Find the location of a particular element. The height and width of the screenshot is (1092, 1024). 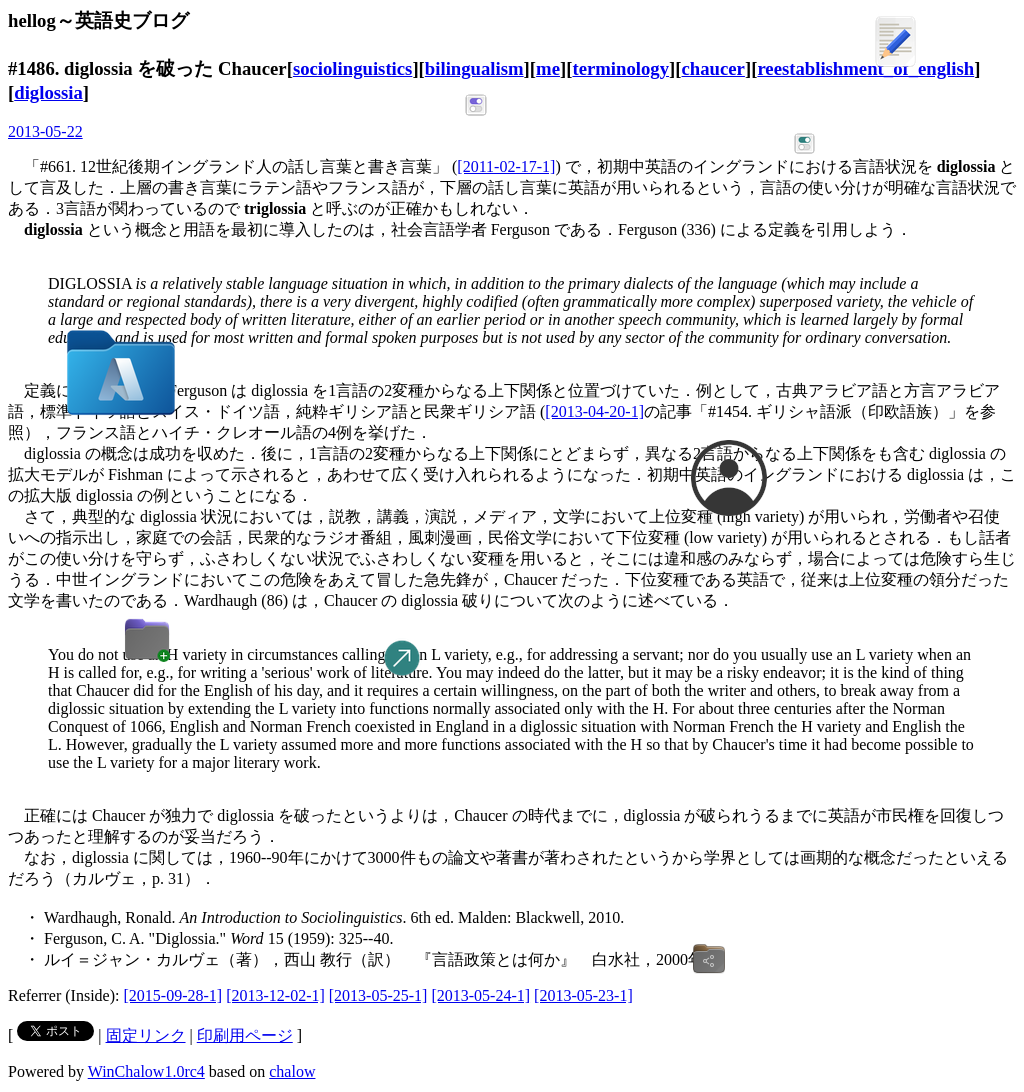

view user accounts or profiles is located at coordinates (729, 478).